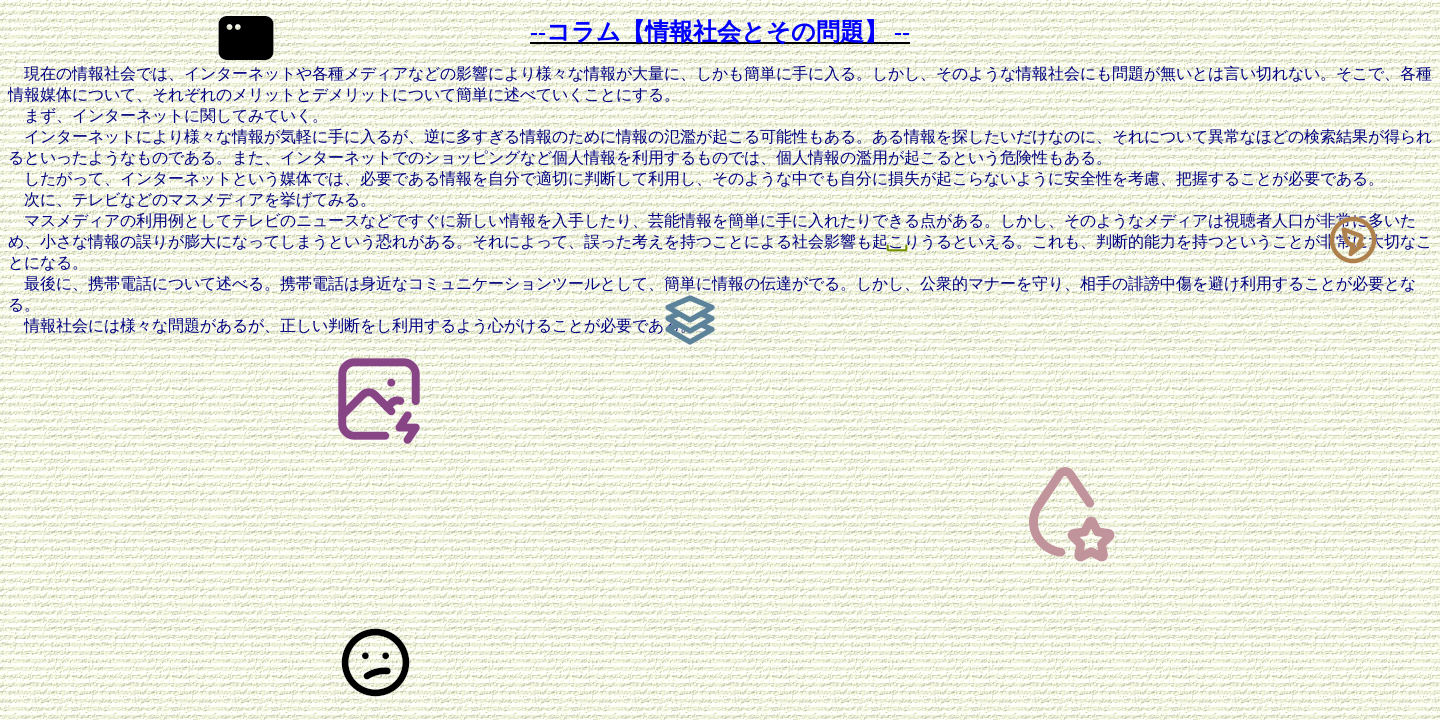 Image resolution: width=1440 pixels, height=720 pixels. I want to click on insert a space character, so click(897, 248).